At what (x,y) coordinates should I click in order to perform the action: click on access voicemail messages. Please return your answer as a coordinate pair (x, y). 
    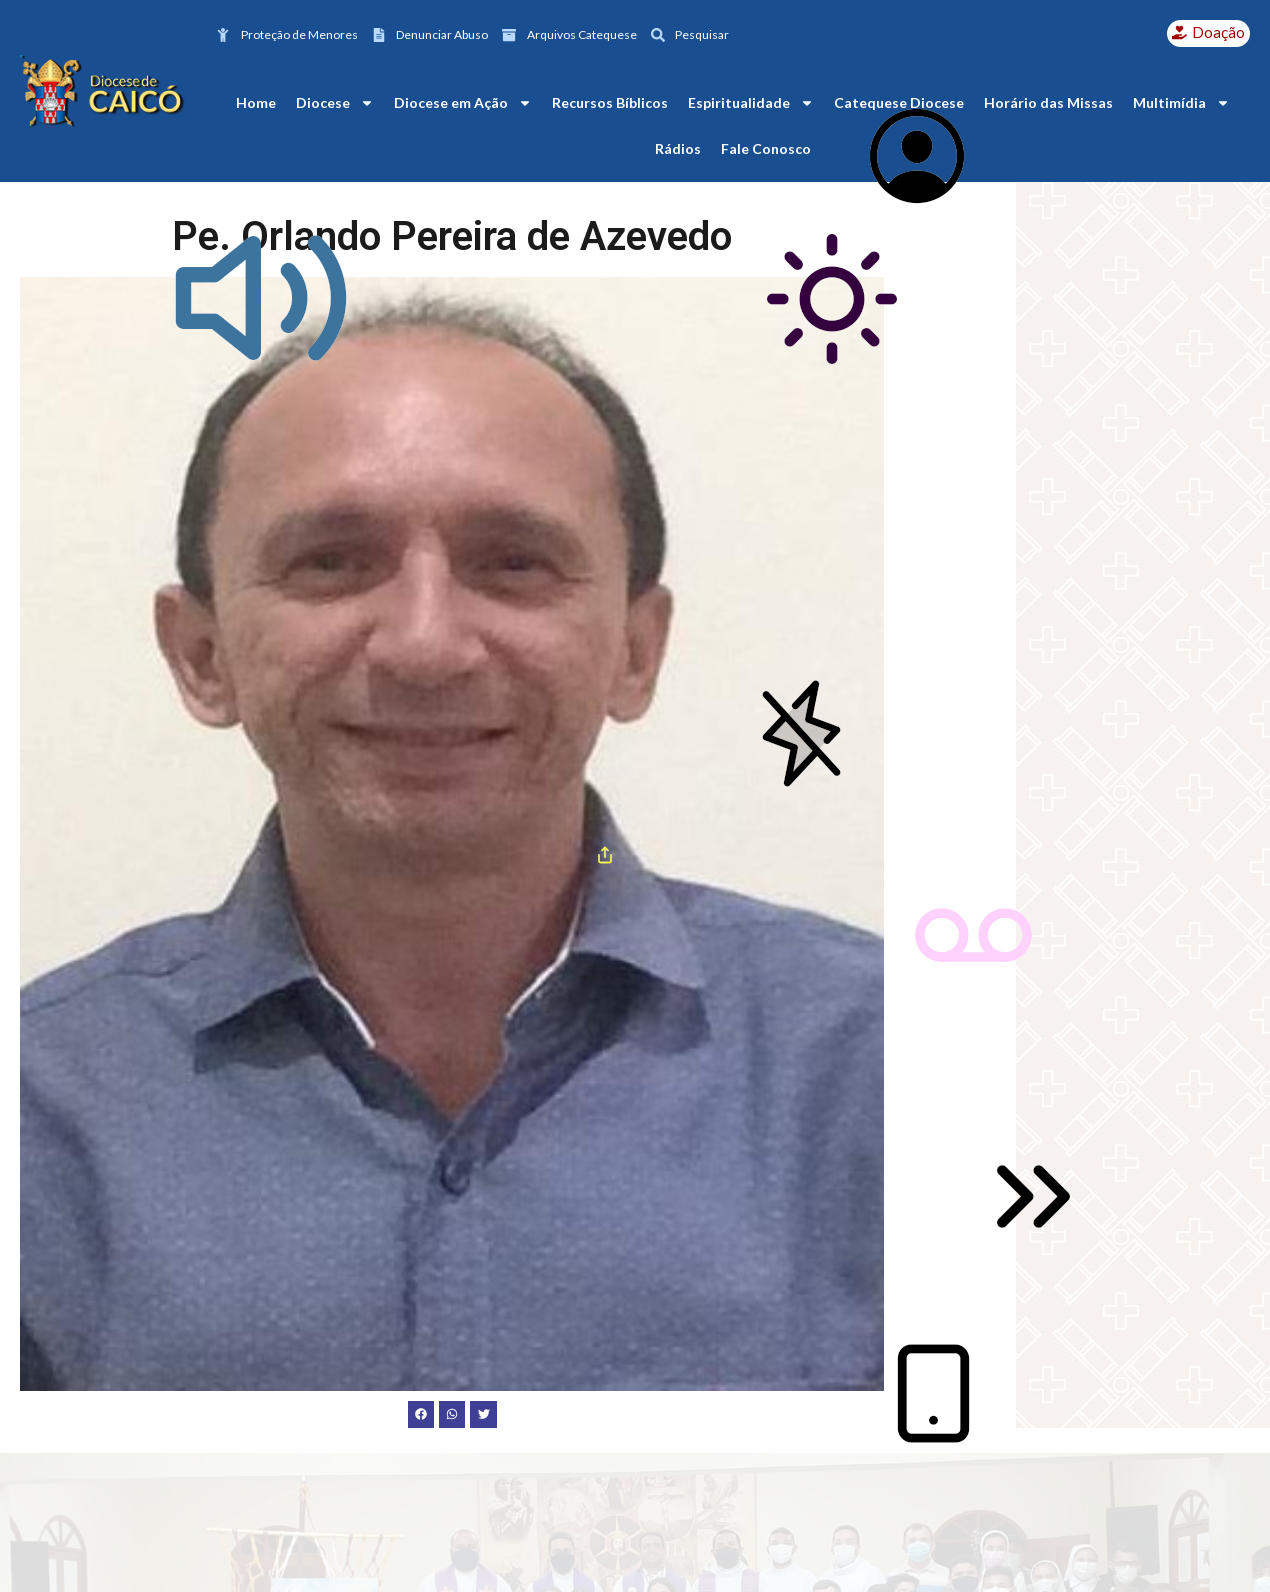
    Looking at the image, I should click on (973, 937).